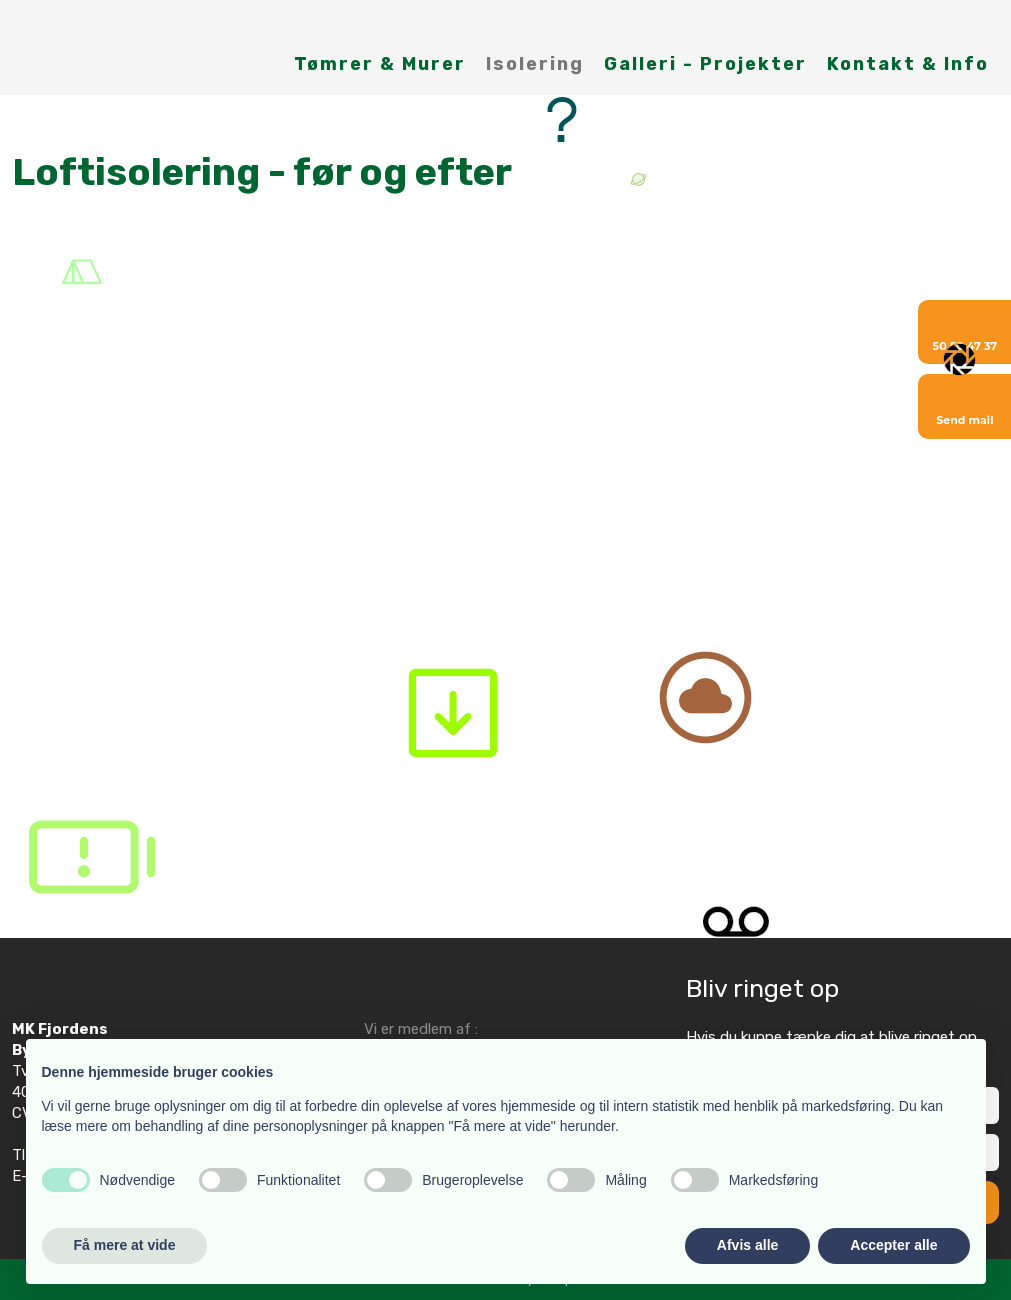  I want to click on access help or support resources, so click(562, 121).